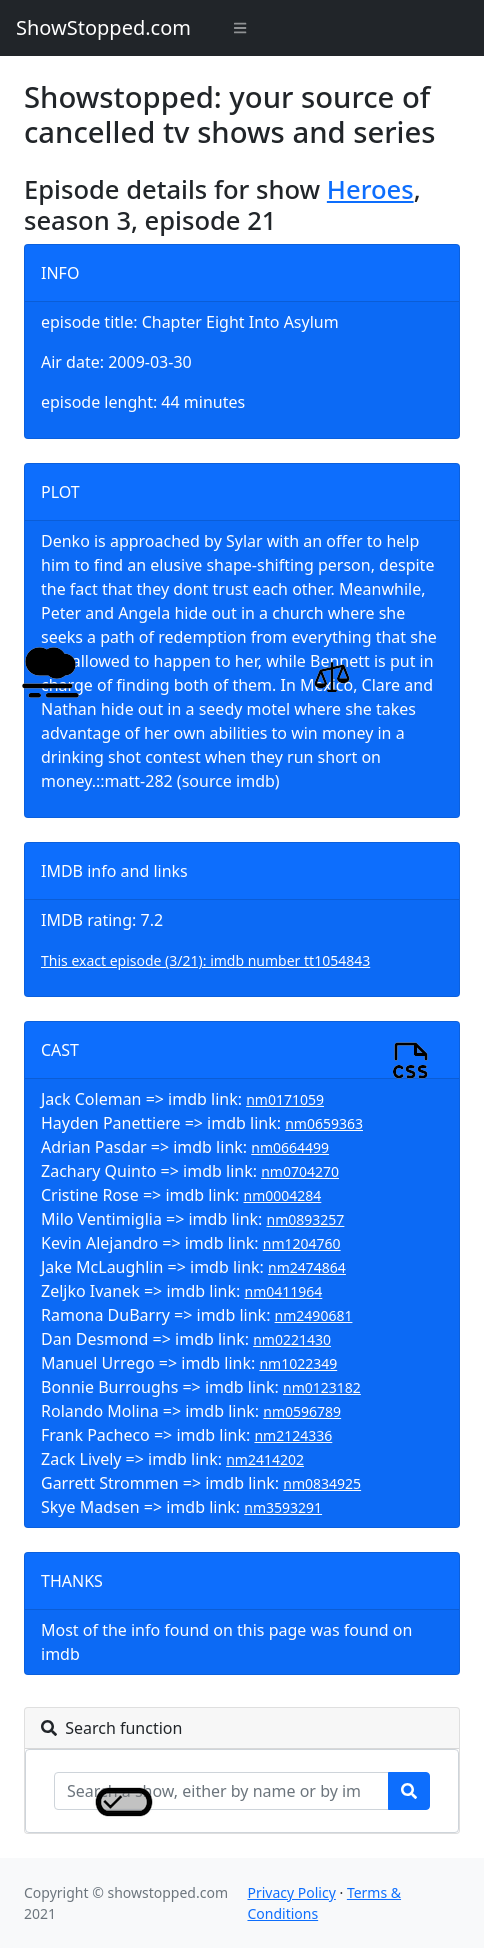  I want to click on indicates smog or poor air quality conditions, so click(50, 672).